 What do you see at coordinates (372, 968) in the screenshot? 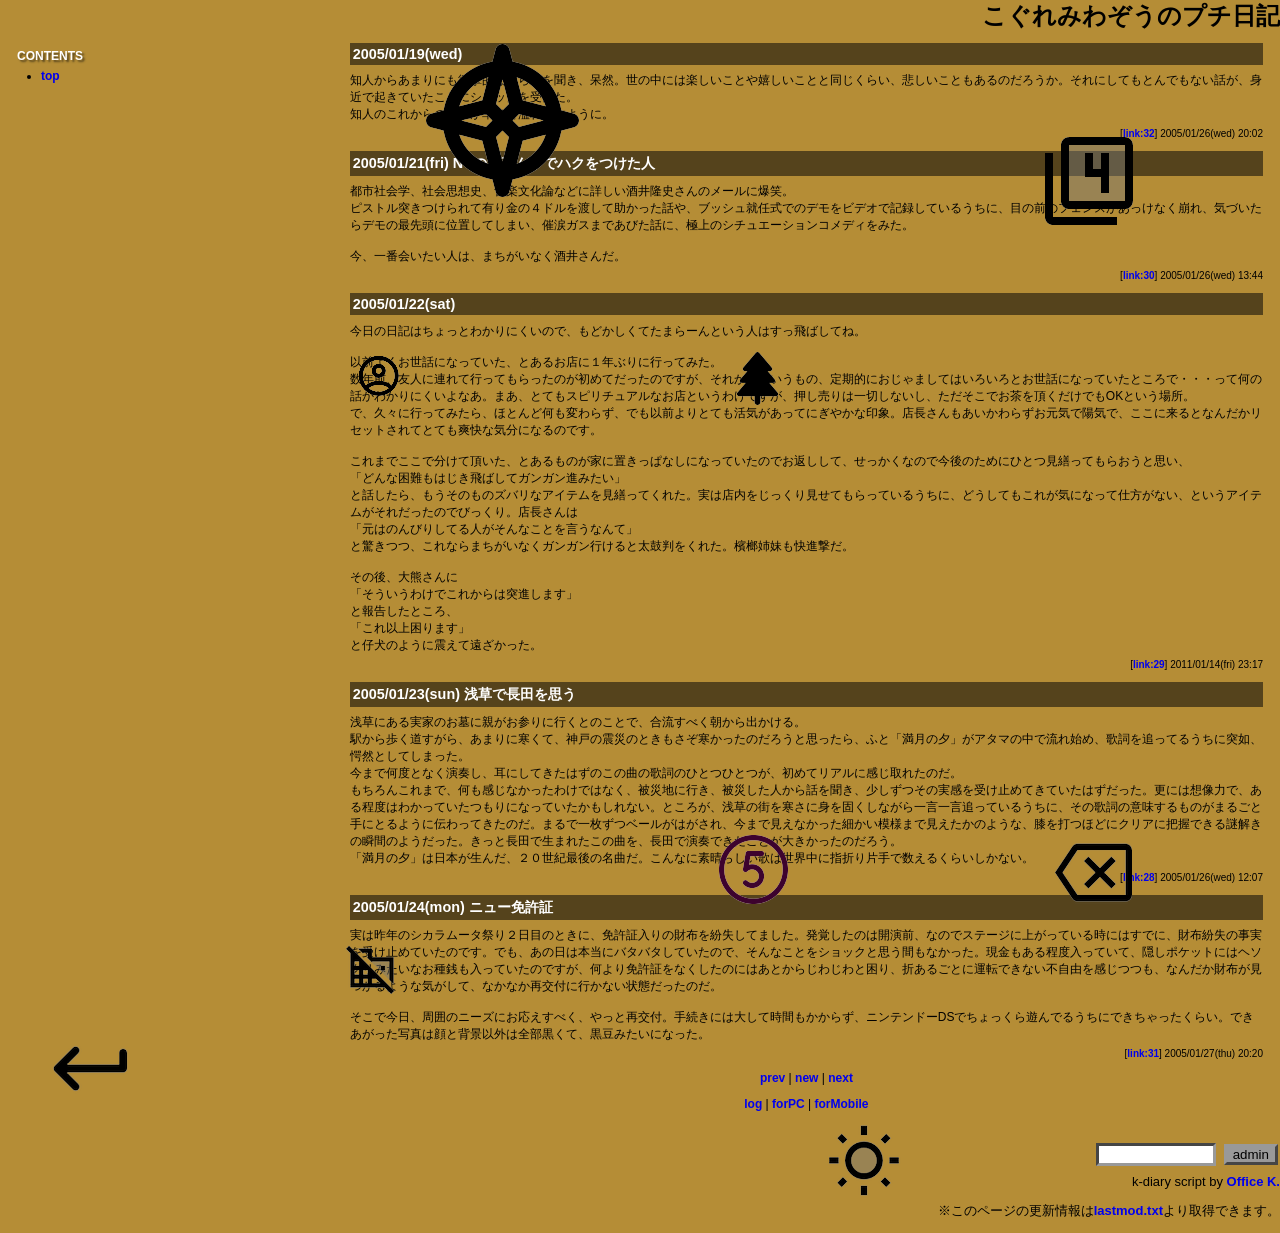
I see `indicates a domain or website is disabled` at bounding box center [372, 968].